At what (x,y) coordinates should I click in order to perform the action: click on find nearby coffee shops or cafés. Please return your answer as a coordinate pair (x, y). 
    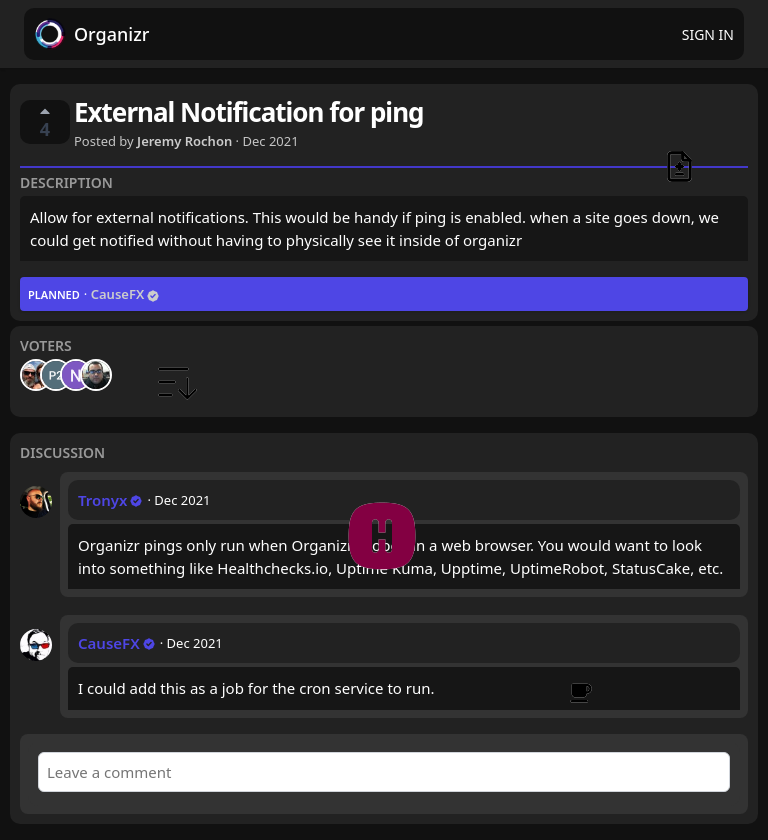
    Looking at the image, I should click on (580, 692).